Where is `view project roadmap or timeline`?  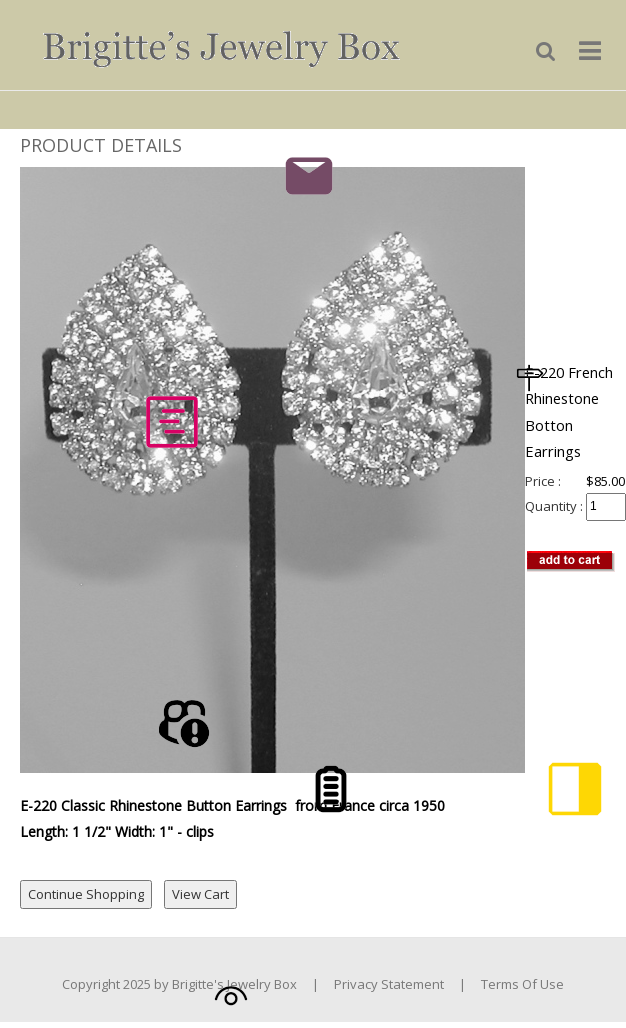
view project roadmap or timeline is located at coordinates (172, 422).